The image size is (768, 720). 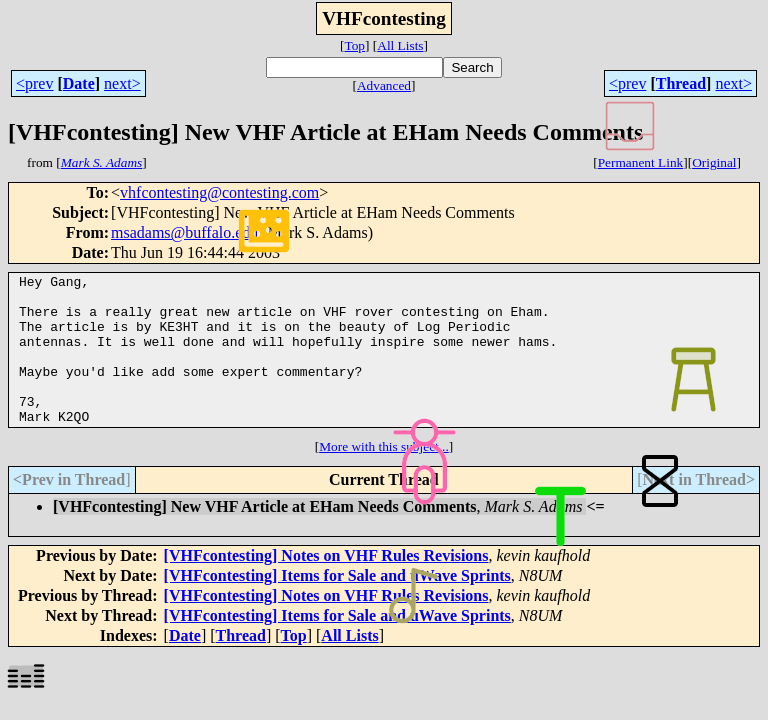 I want to click on access music or audio player, so click(x=413, y=594).